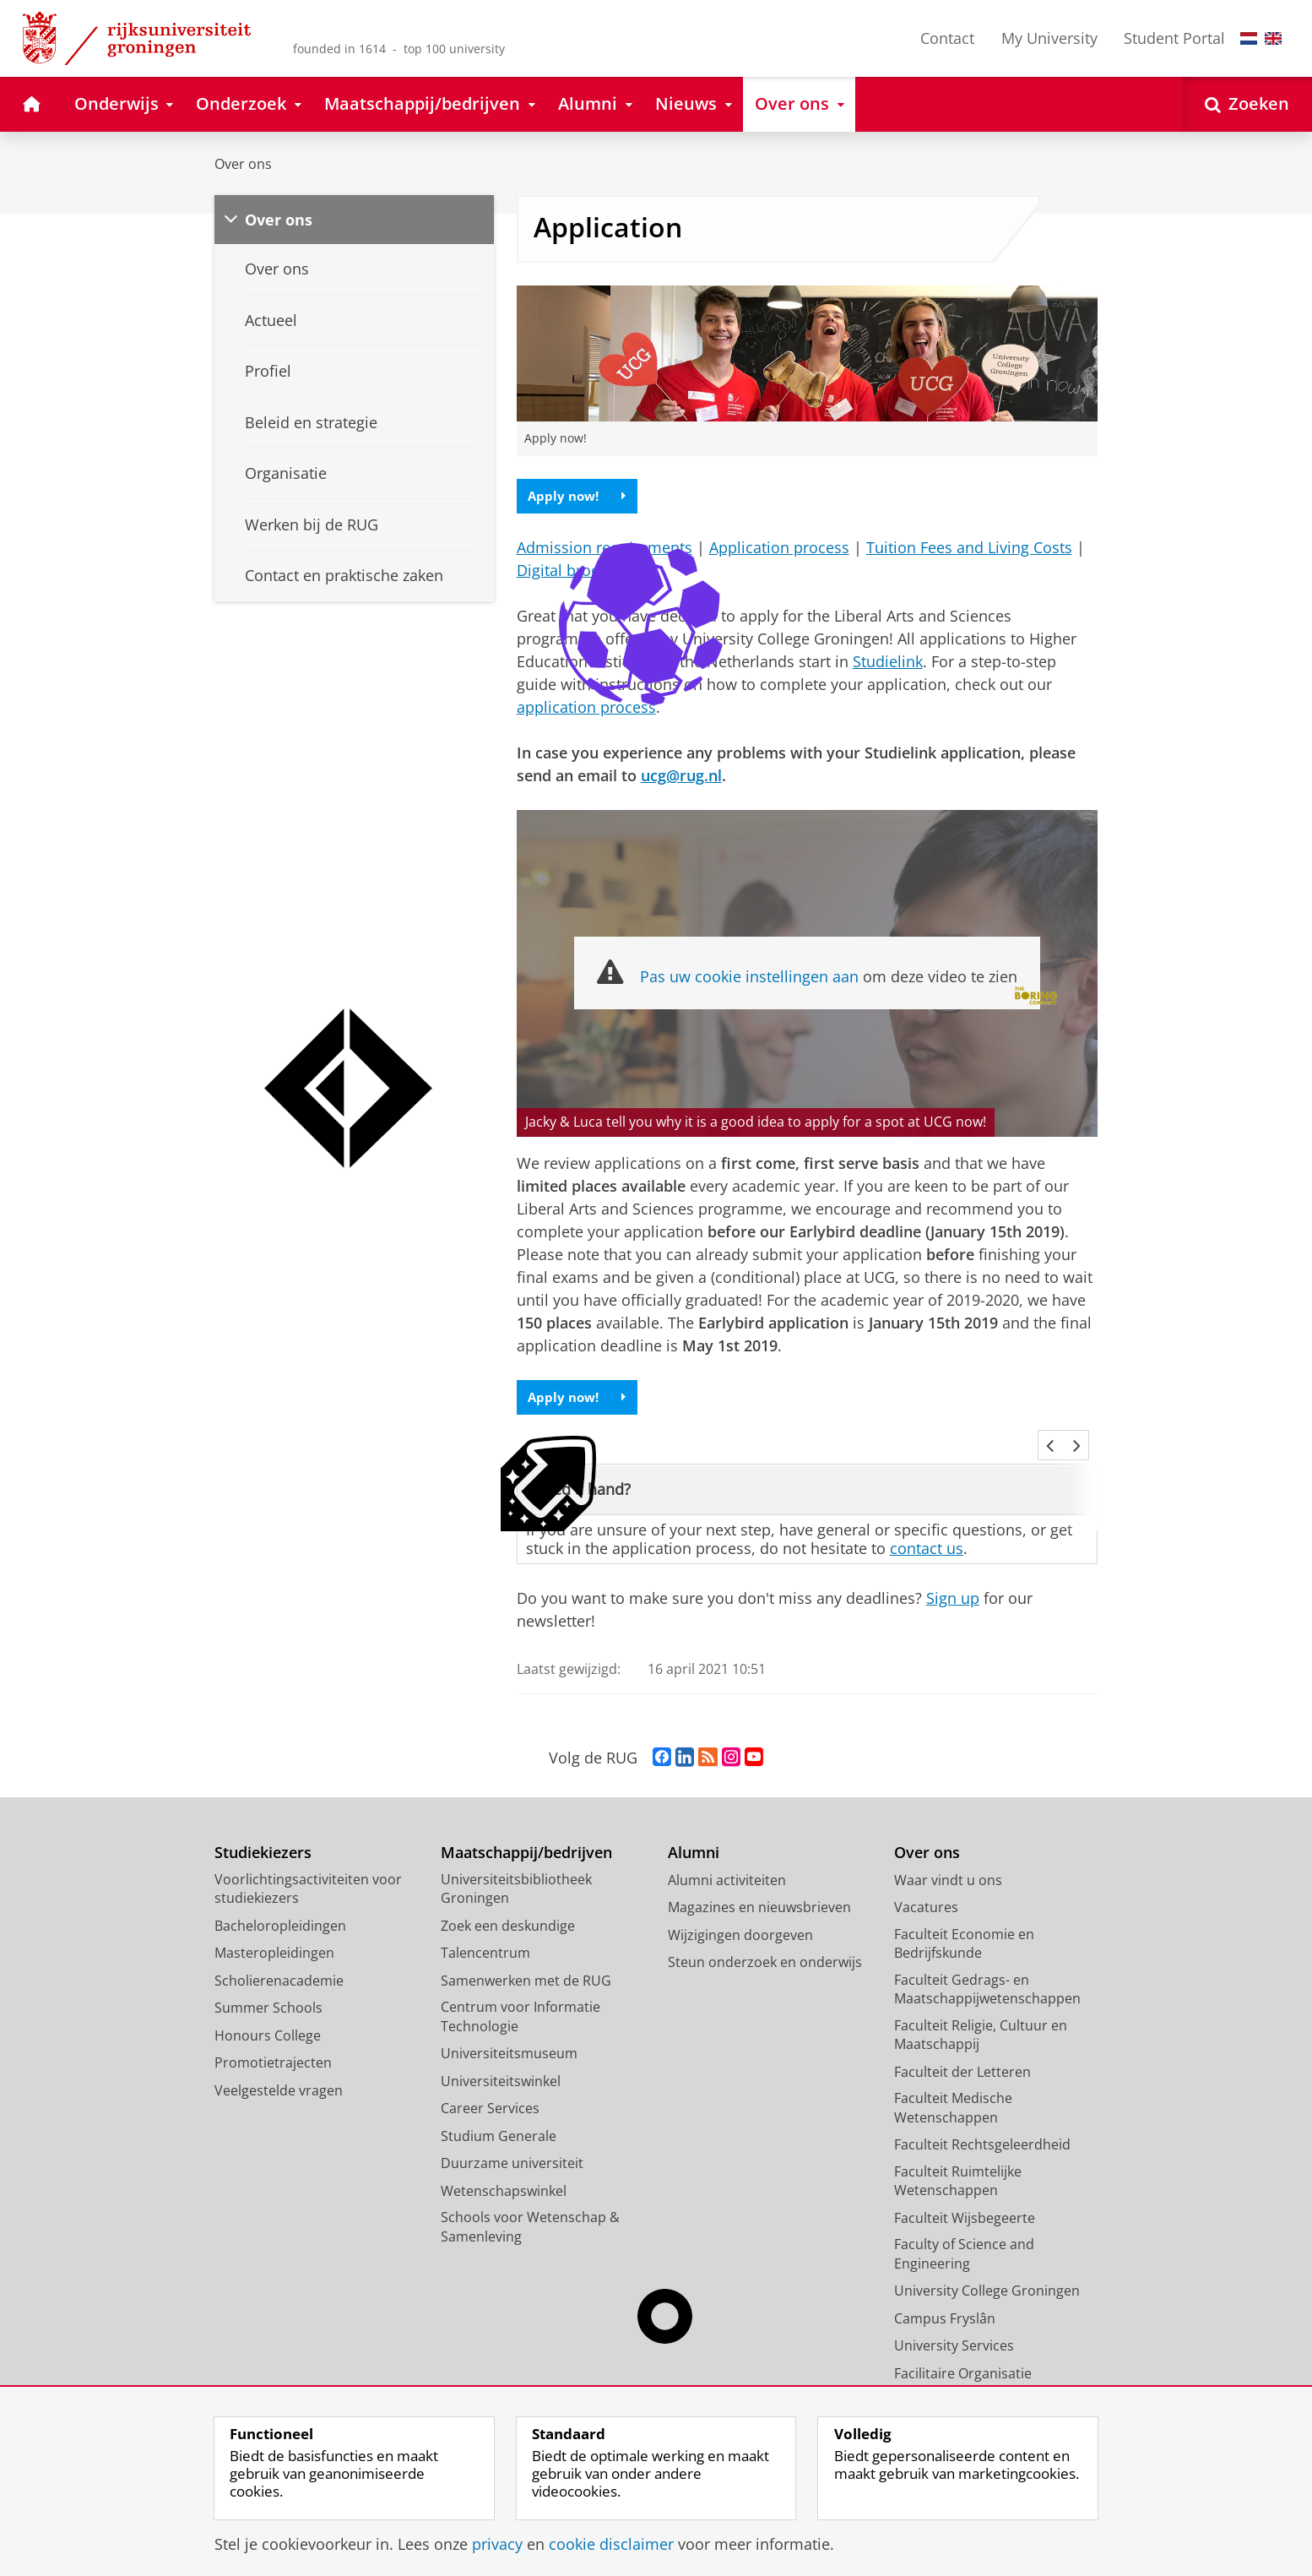  What do you see at coordinates (641, 624) in the screenshot?
I see `view Indian Super League football content` at bounding box center [641, 624].